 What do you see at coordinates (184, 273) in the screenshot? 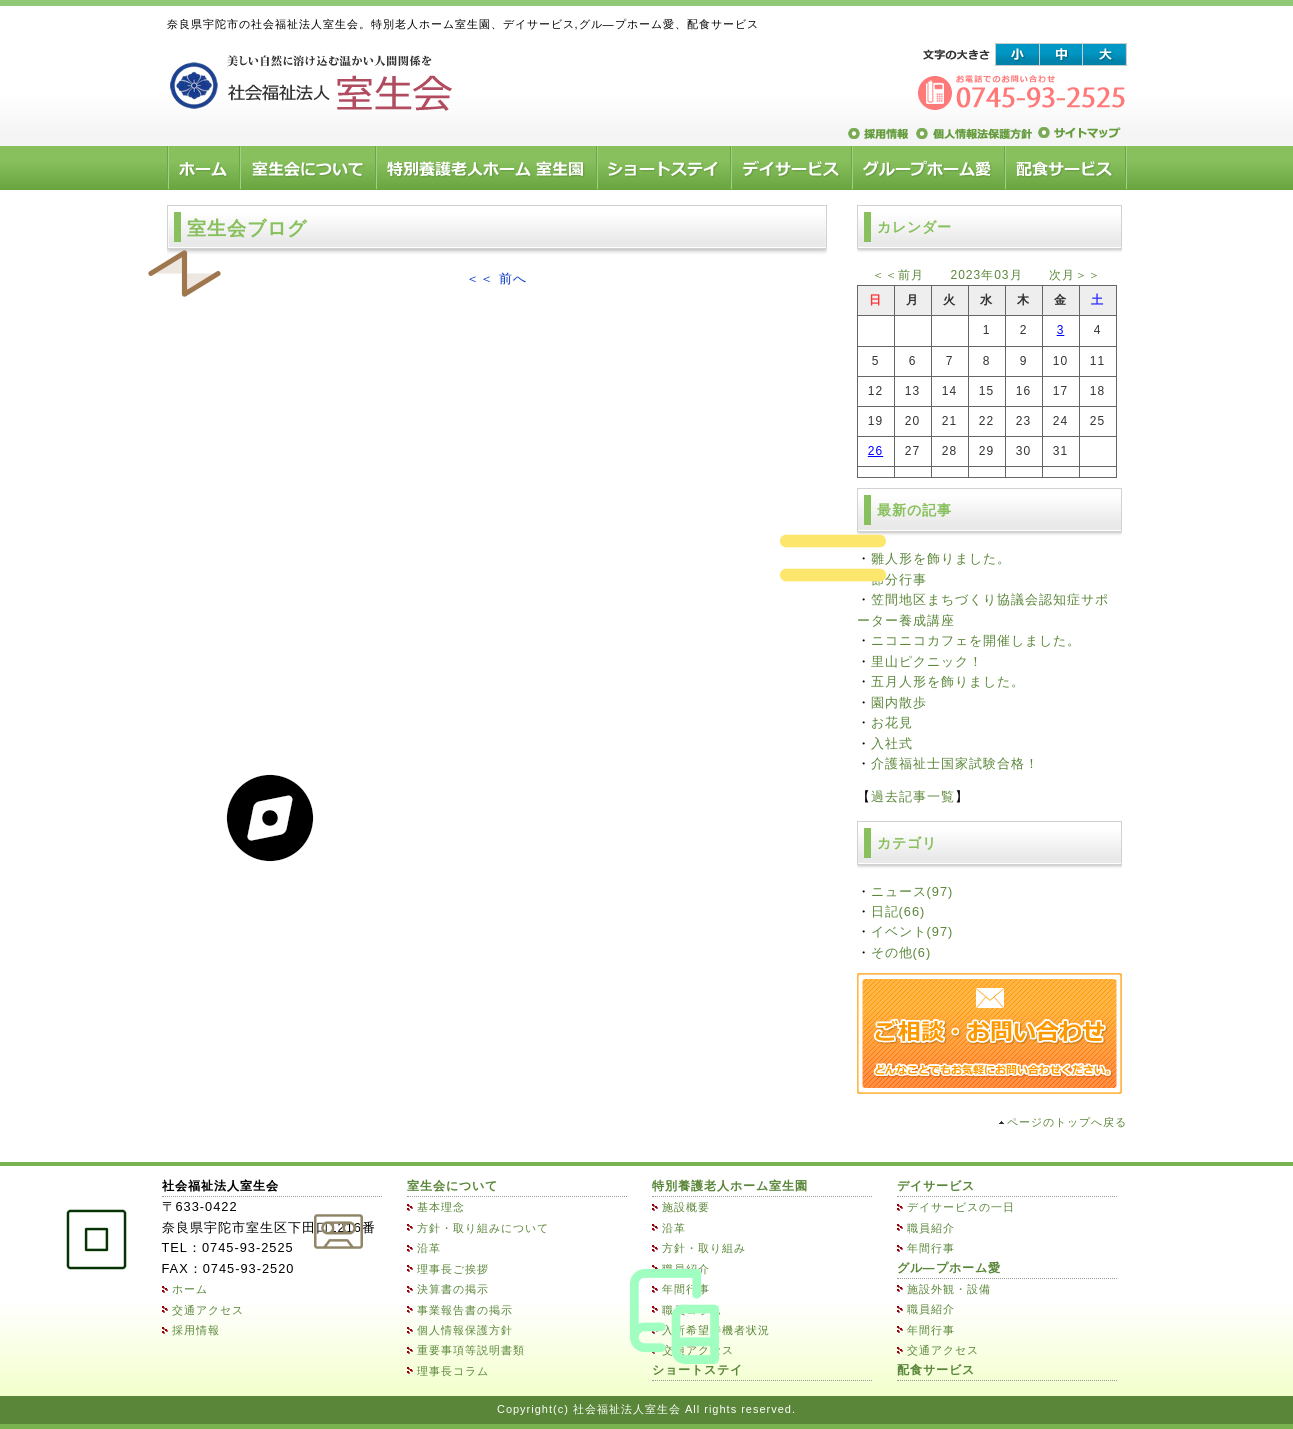
I see `adjust sawtooth waveform settings` at bounding box center [184, 273].